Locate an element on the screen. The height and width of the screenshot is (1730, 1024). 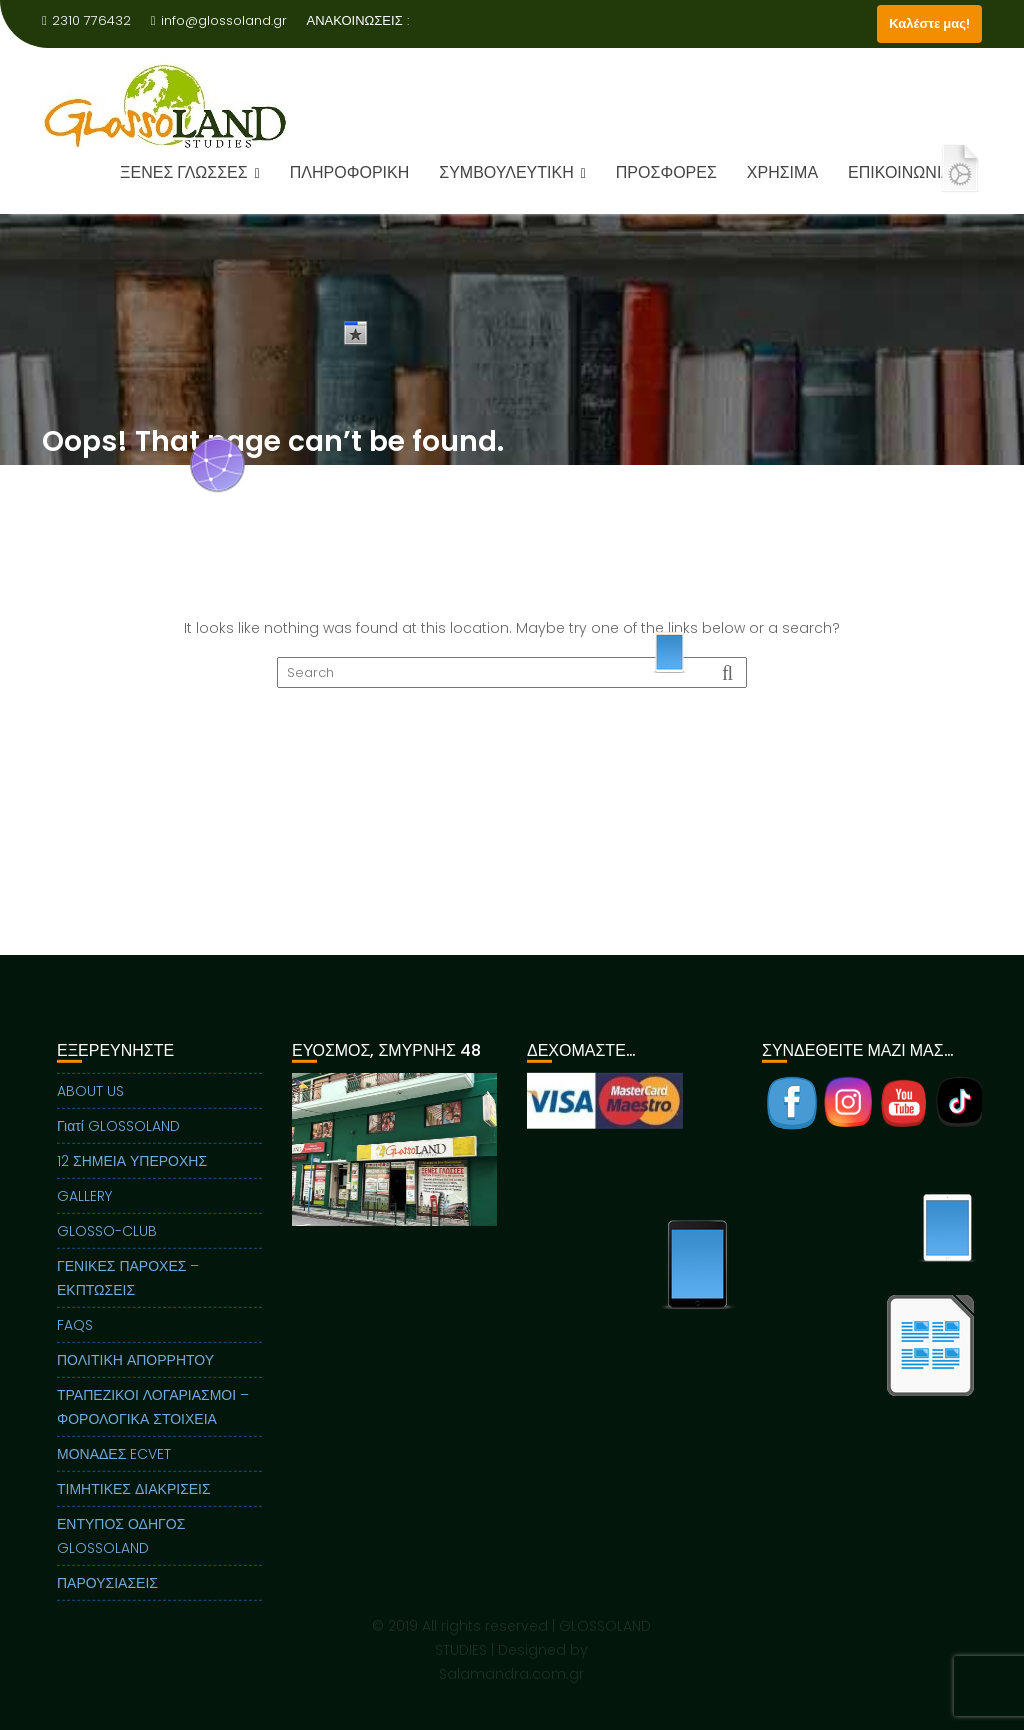
libreoffice master document file type is located at coordinates (930, 1345).